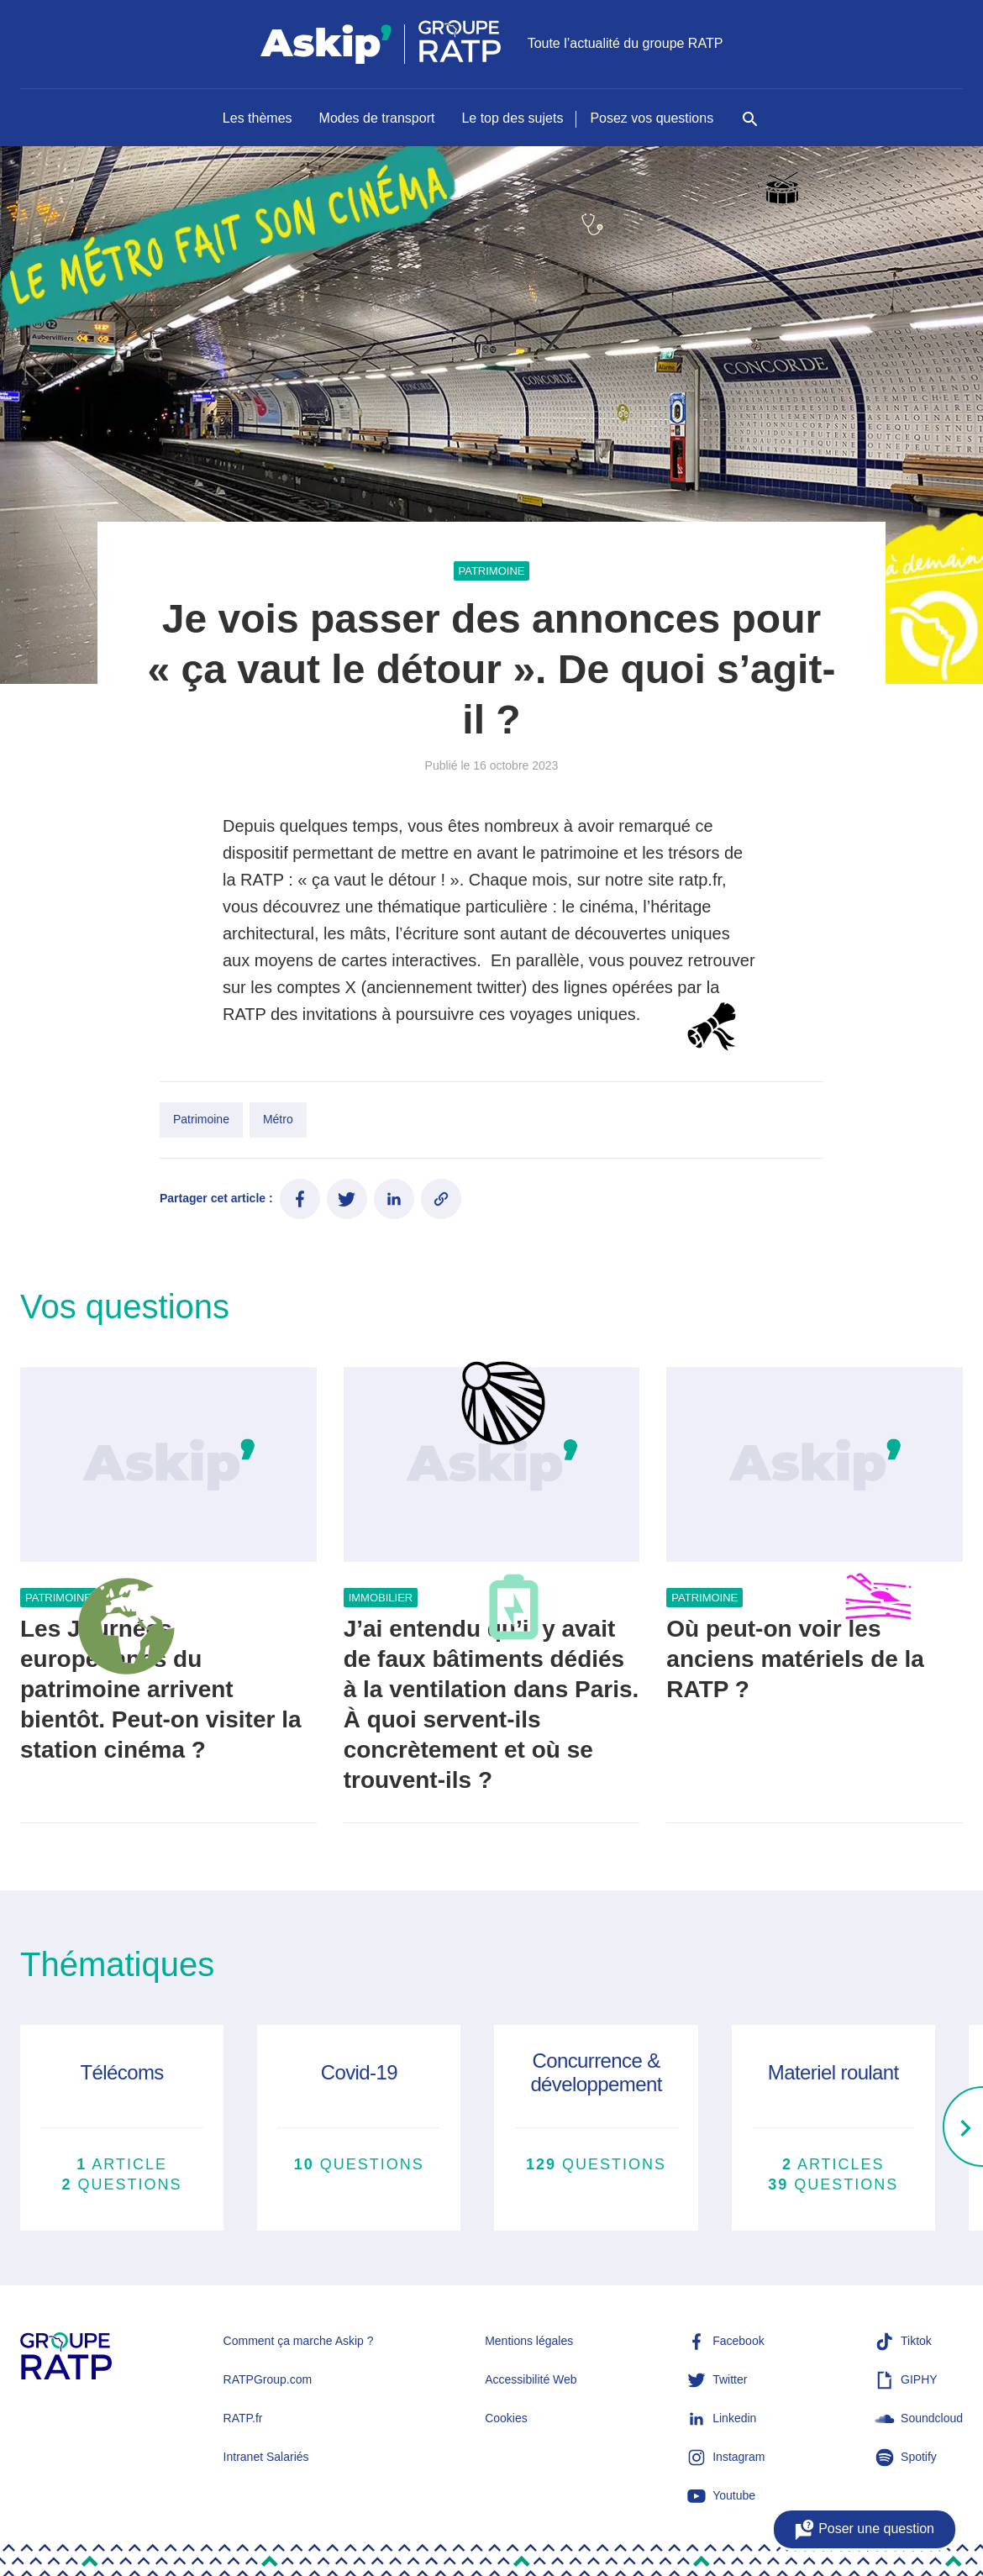  I want to click on view quest log or mission objectives, so click(712, 1027).